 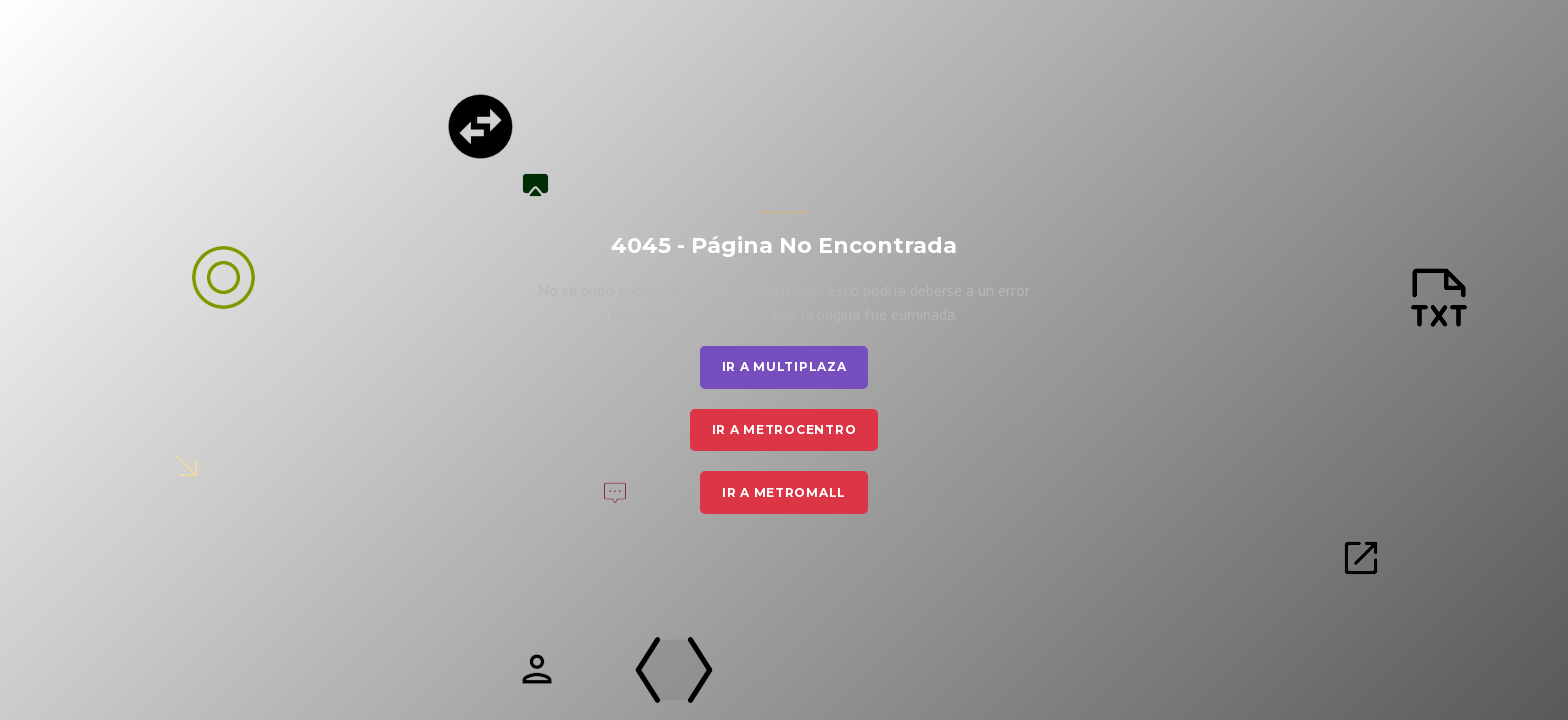 I want to click on navigate to the next item diagonally, so click(x=186, y=465).